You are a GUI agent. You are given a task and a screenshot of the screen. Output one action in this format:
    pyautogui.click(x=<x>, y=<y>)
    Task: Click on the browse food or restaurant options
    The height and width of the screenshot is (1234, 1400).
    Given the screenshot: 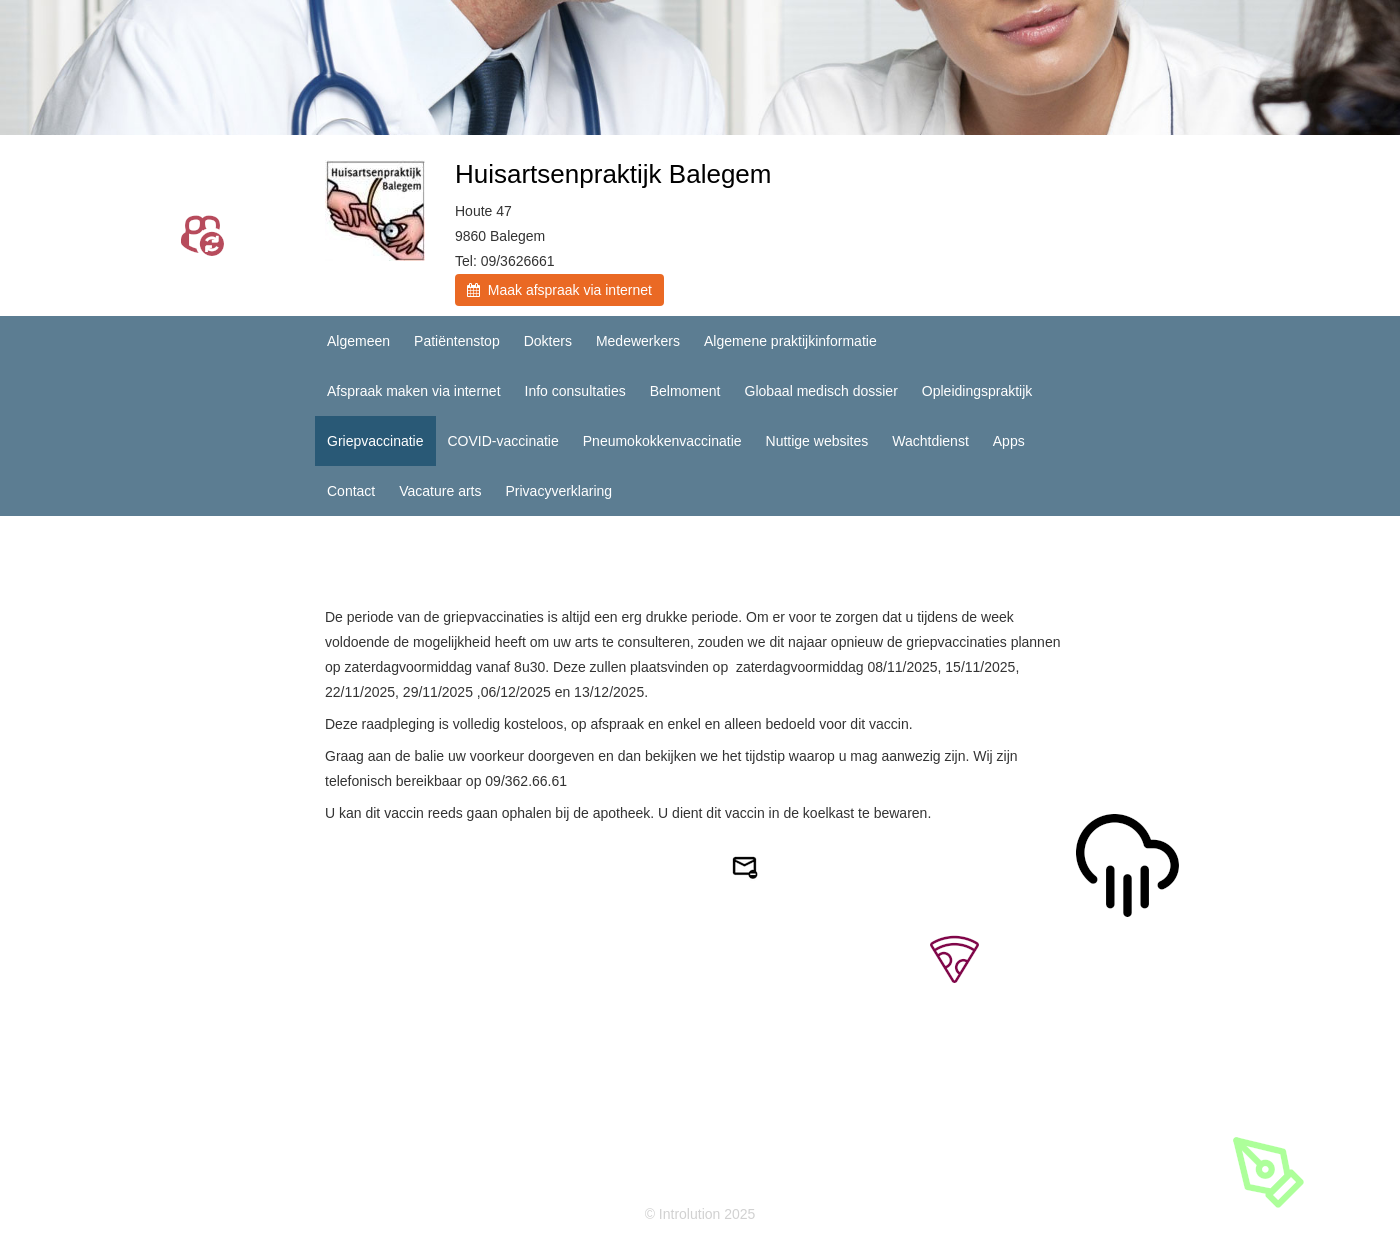 What is the action you would take?
    pyautogui.click(x=954, y=958)
    